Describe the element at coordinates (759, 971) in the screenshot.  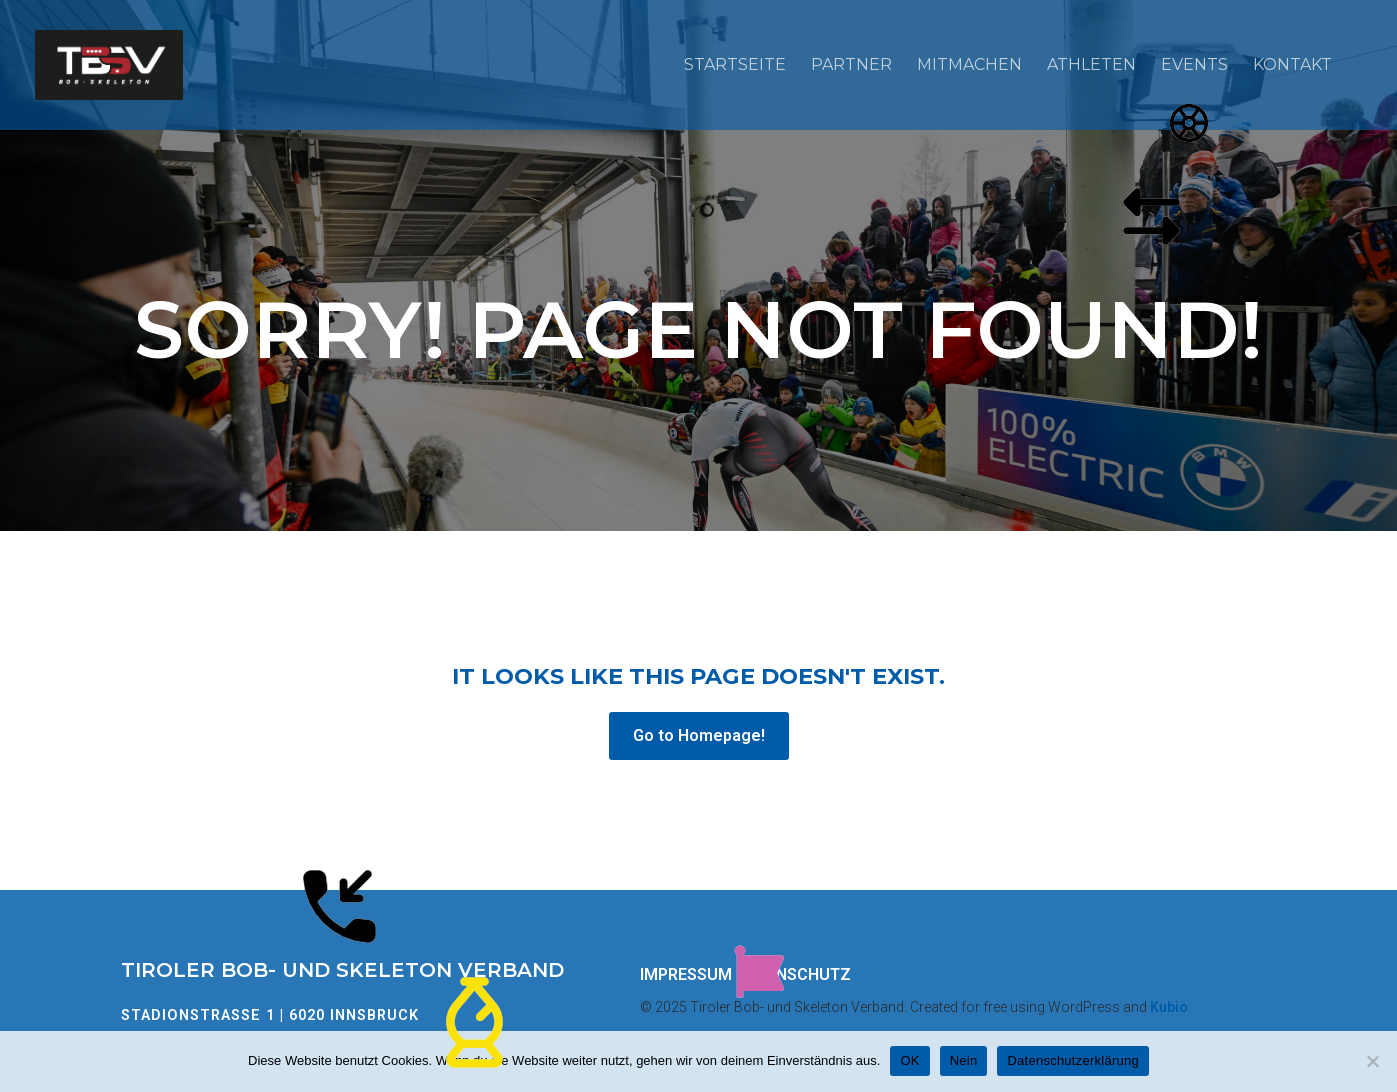
I see `font awesome brand logo` at that location.